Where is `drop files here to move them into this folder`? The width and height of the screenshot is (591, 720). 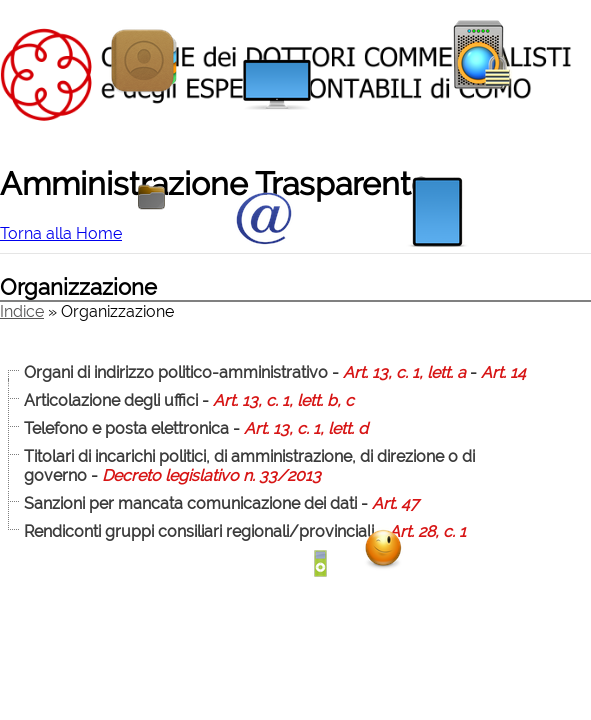 drop files here to move them into this folder is located at coordinates (151, 196).